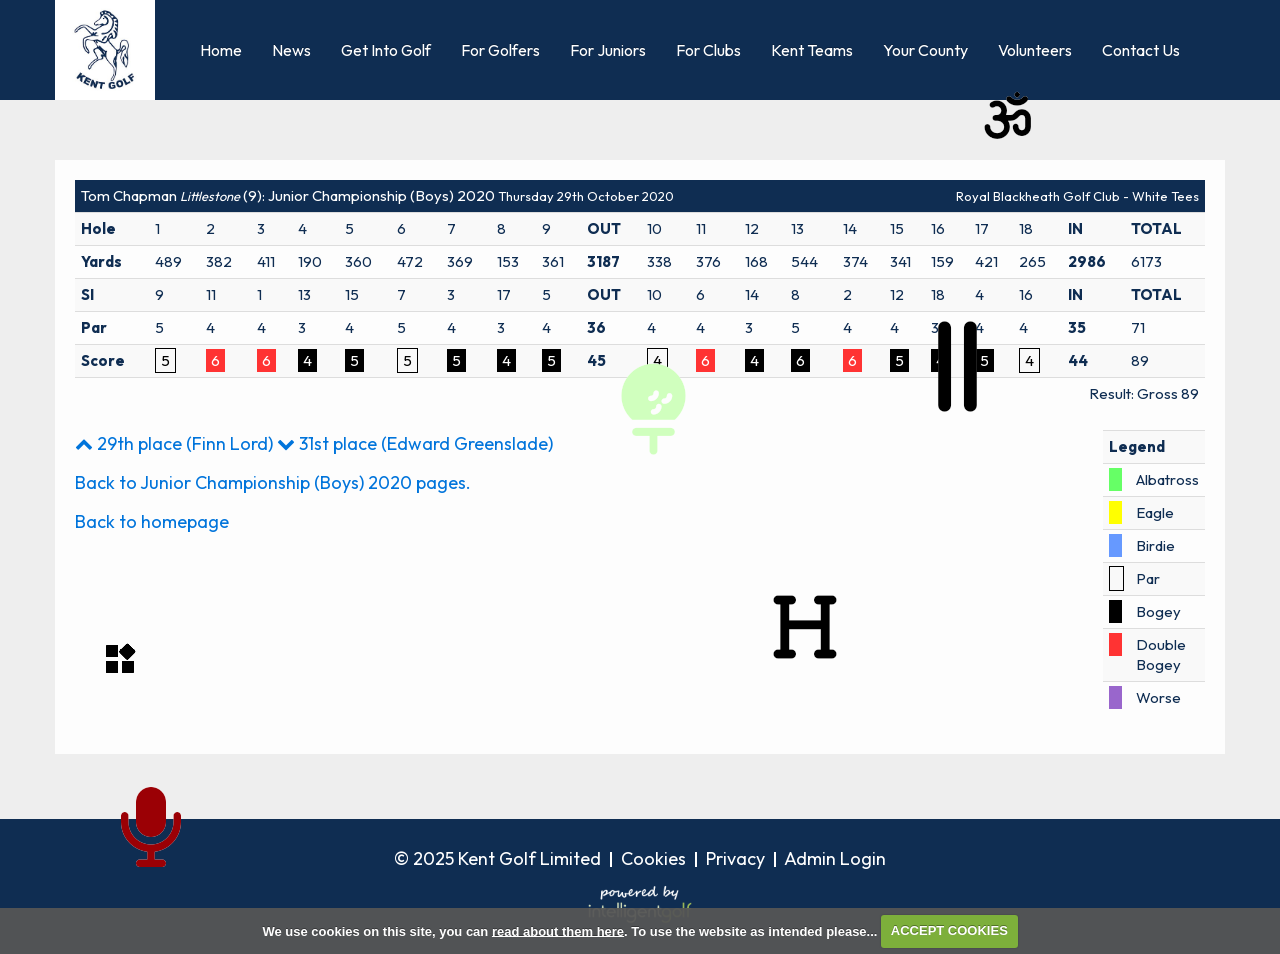 This screenshot has width=1280, height=954. What do you see at coordinates (957, 366) in the screenshot?
I see `drag to resize or reorder an element` at bounding box center [957, 366].